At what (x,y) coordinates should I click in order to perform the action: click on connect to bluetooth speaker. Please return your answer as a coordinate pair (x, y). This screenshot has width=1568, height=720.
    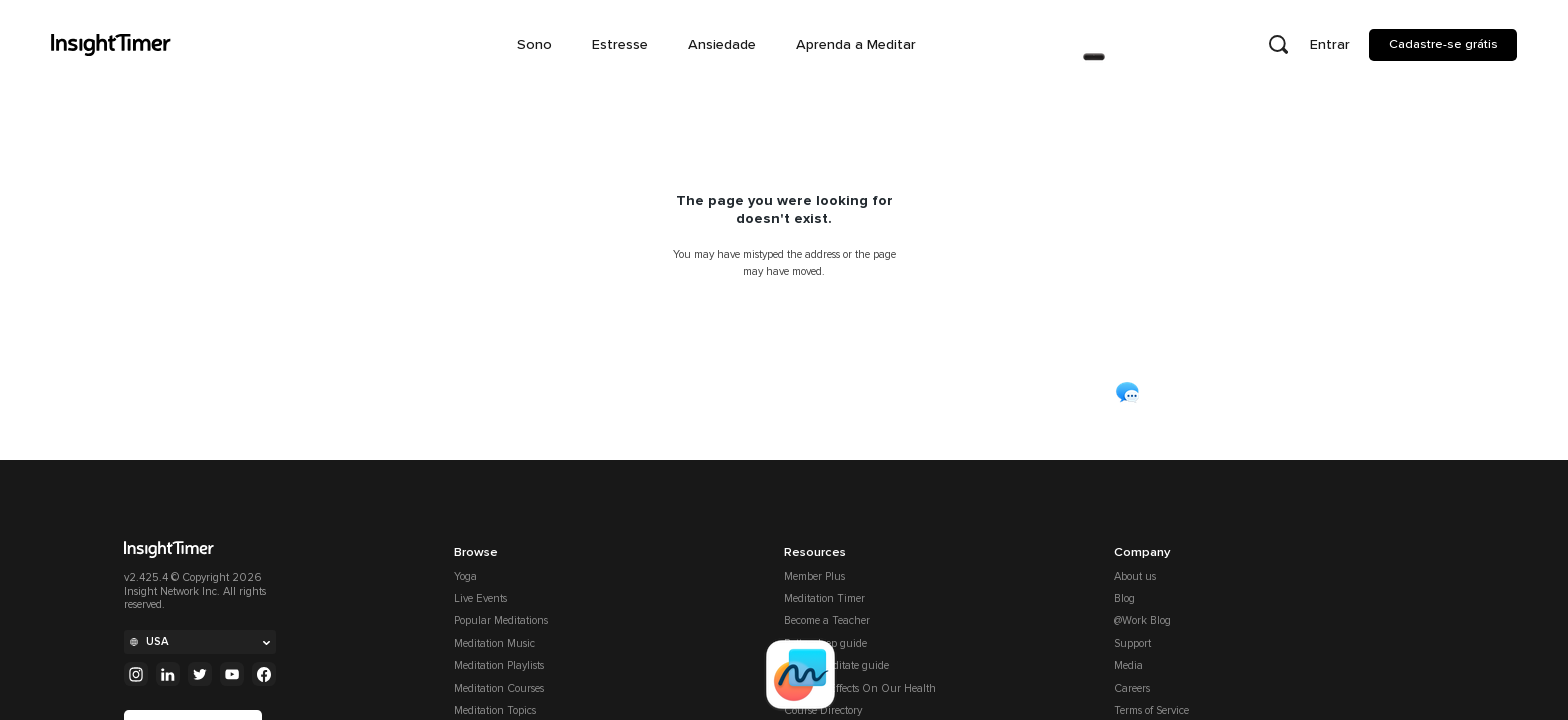
    Looking at the image, I should click on (1094, 57).